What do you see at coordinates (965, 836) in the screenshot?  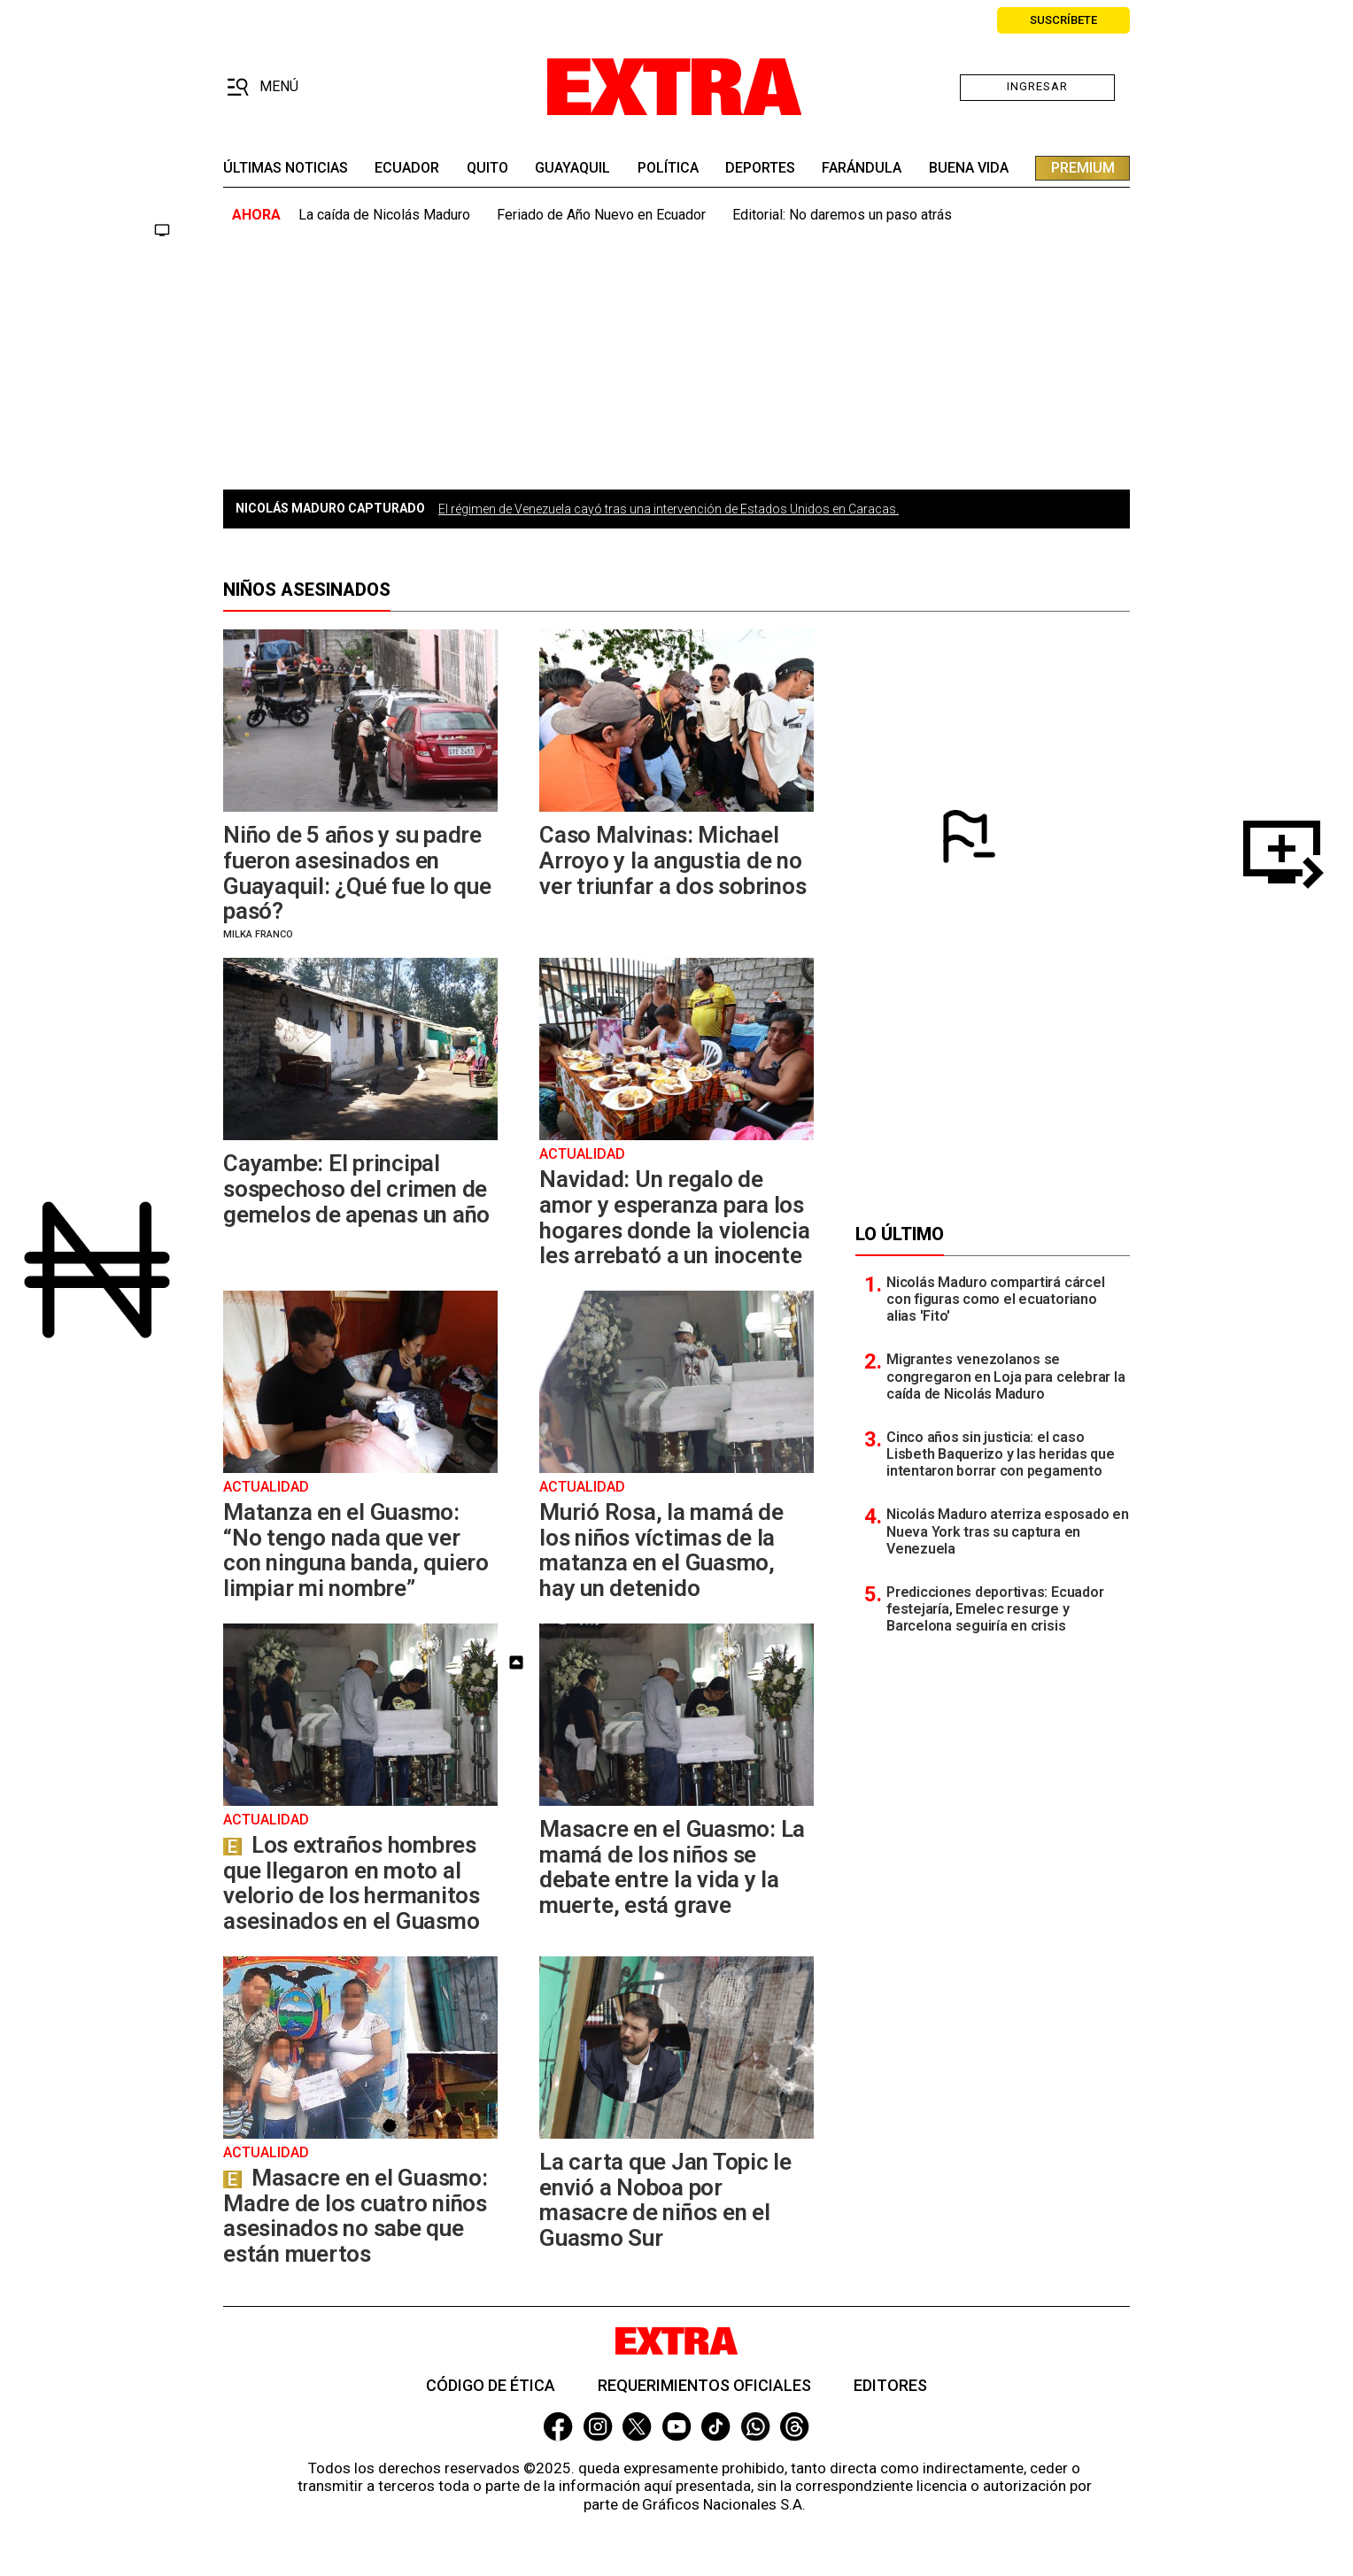 I see `remove a flag or marker` at bounding box center [965, 836].